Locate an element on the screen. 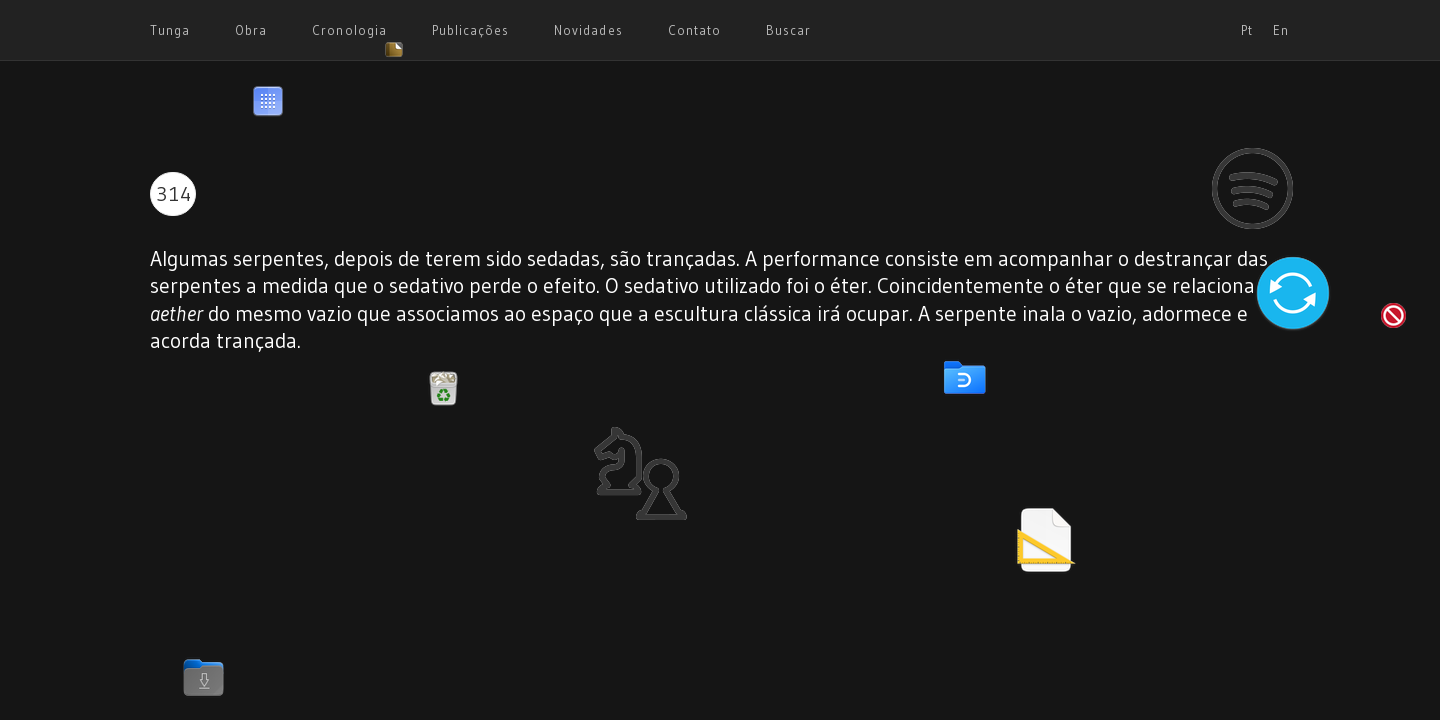 This screenshot has width=1440, height=720. change desktop wallpaper settings is located at coordinates (394, 49).